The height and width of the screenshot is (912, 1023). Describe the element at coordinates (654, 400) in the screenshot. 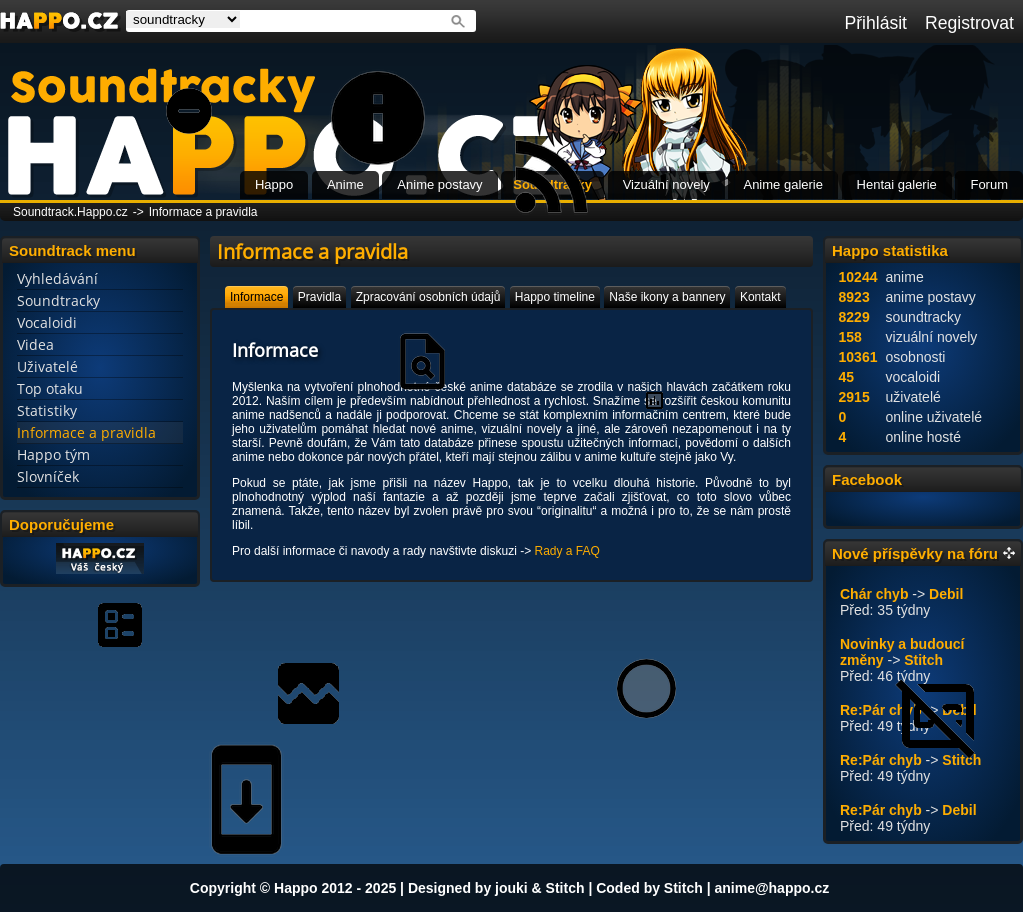

I see `view poll results` at that location.